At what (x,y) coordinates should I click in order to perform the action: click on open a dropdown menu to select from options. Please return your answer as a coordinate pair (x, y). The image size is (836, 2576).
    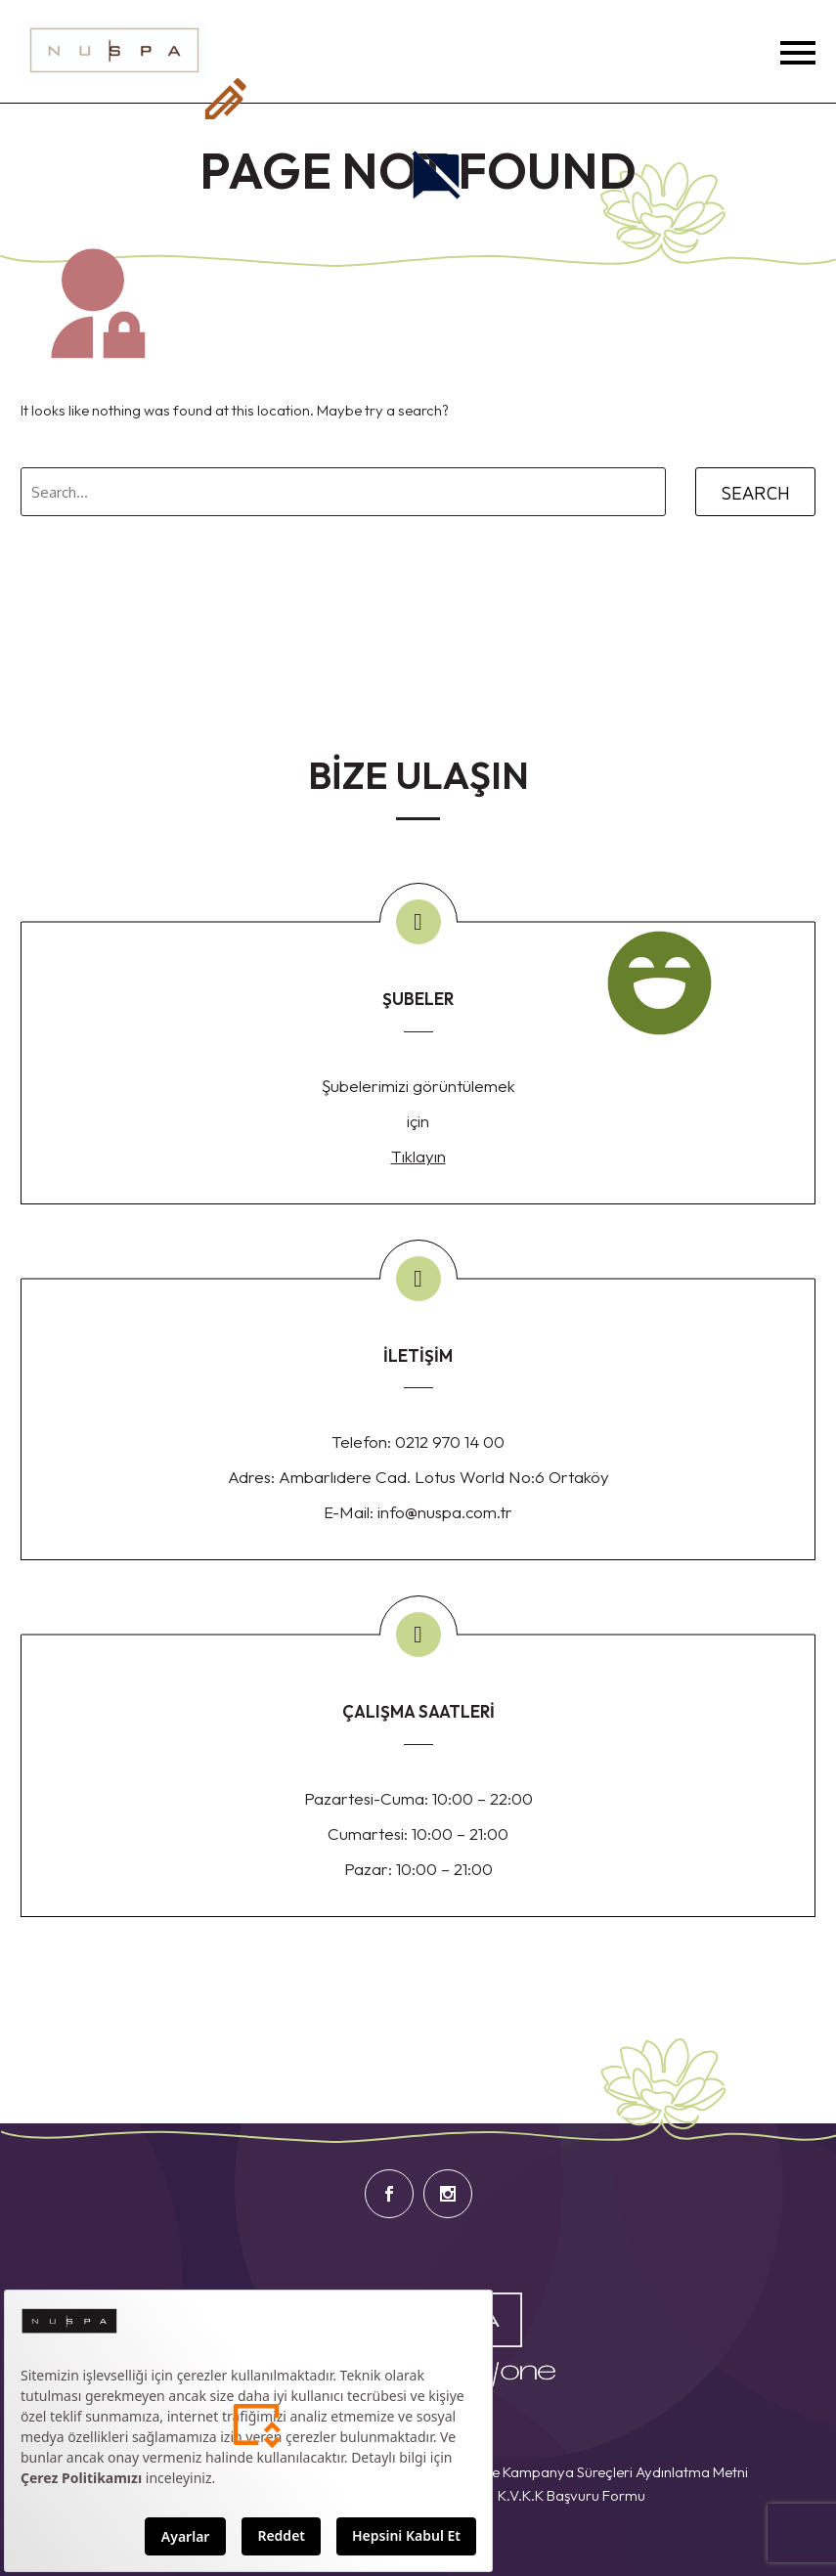
    Looking at the image, I should click on (256, 2424).